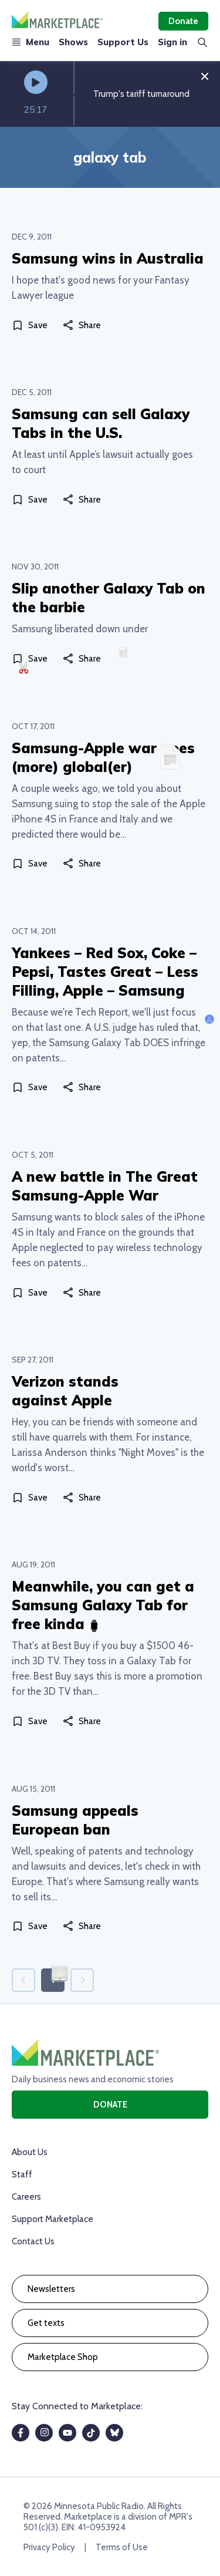 Image resolution: width=220 pixels, height=2576 pixels. What do you see at coordinates (170, 757) in the screenshot?
I see `open a plain text file` at bounding box center [170, 757].